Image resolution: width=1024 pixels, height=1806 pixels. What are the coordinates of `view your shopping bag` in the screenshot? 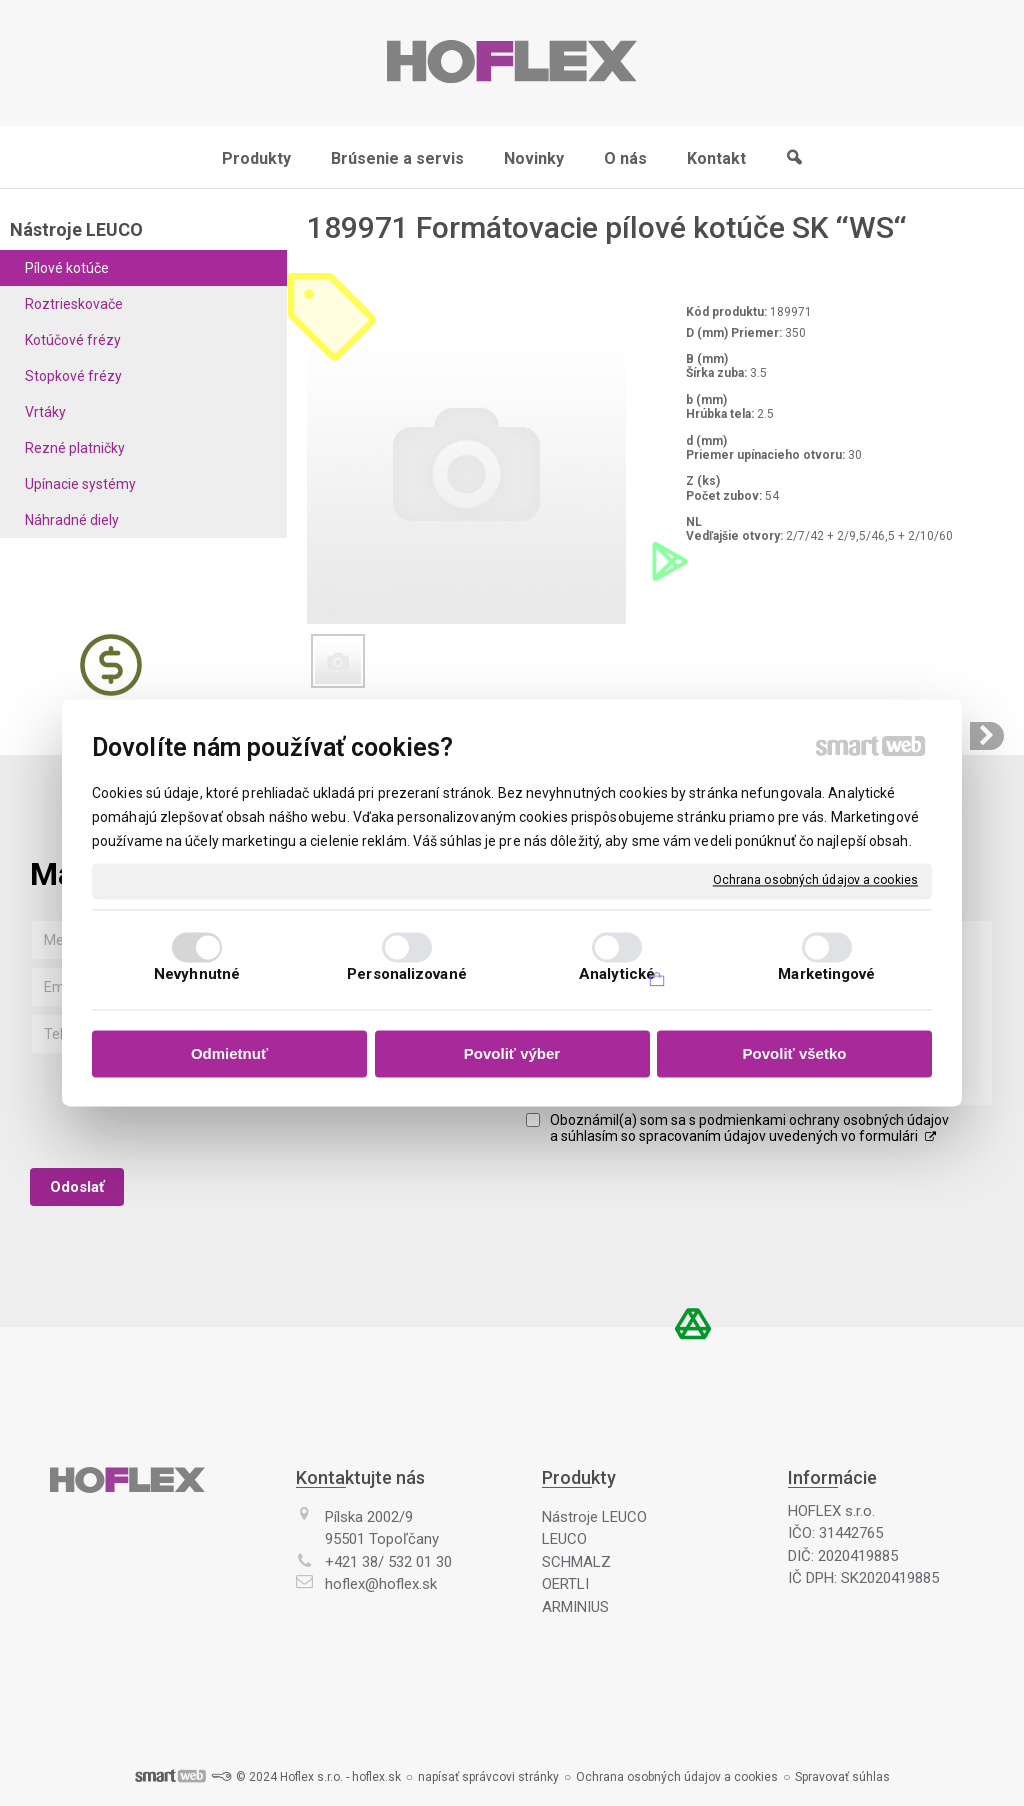 It's located at (657, 980).